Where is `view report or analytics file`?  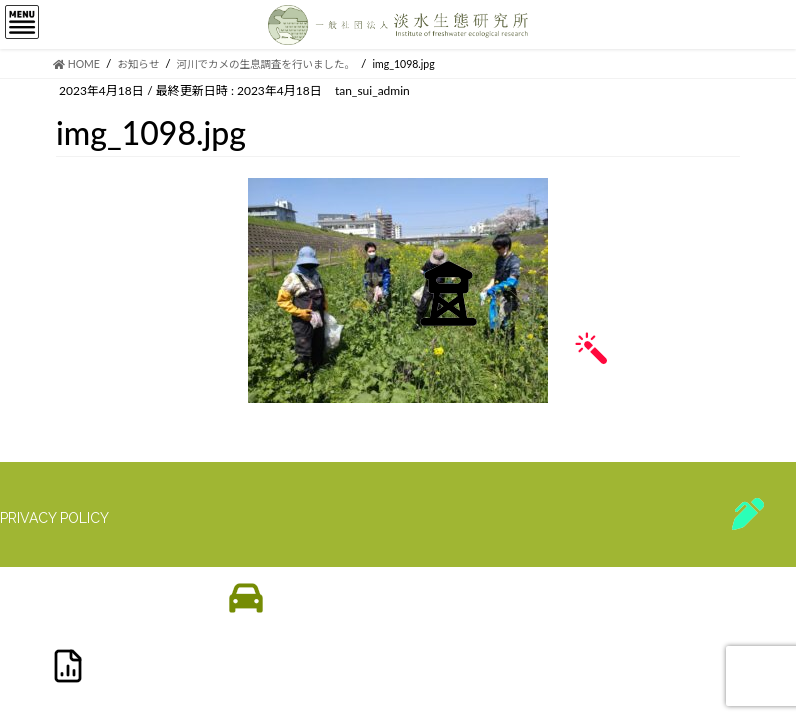 view report or analytics file is located at coordinates (68, 666).